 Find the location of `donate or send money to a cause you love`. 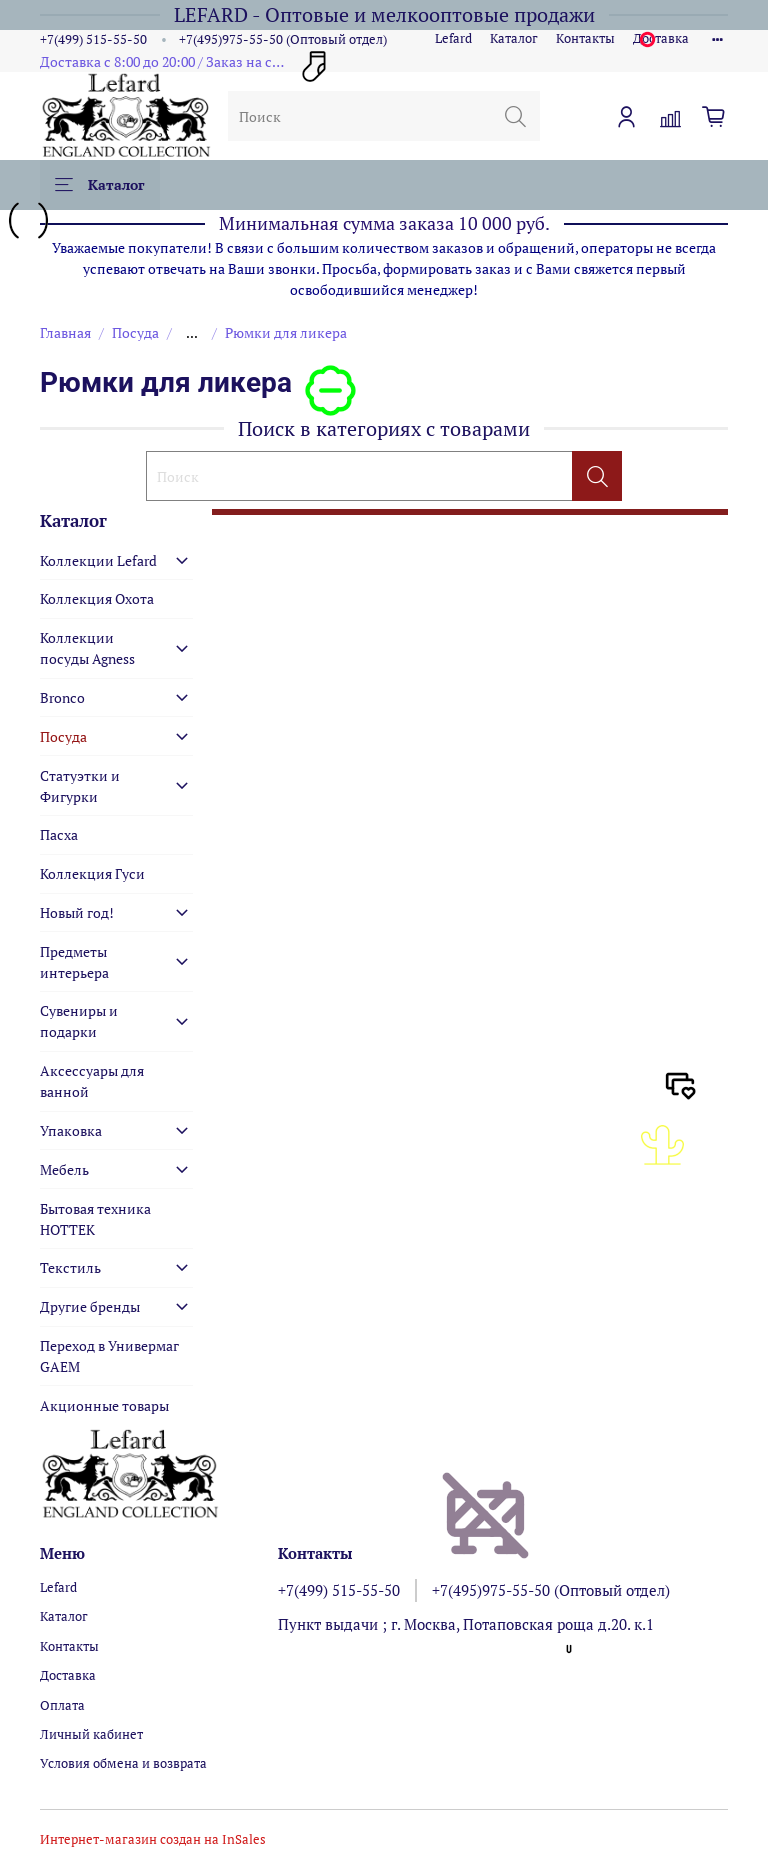

donate or send money to a cause you love is located at coordinates (680, 1084).